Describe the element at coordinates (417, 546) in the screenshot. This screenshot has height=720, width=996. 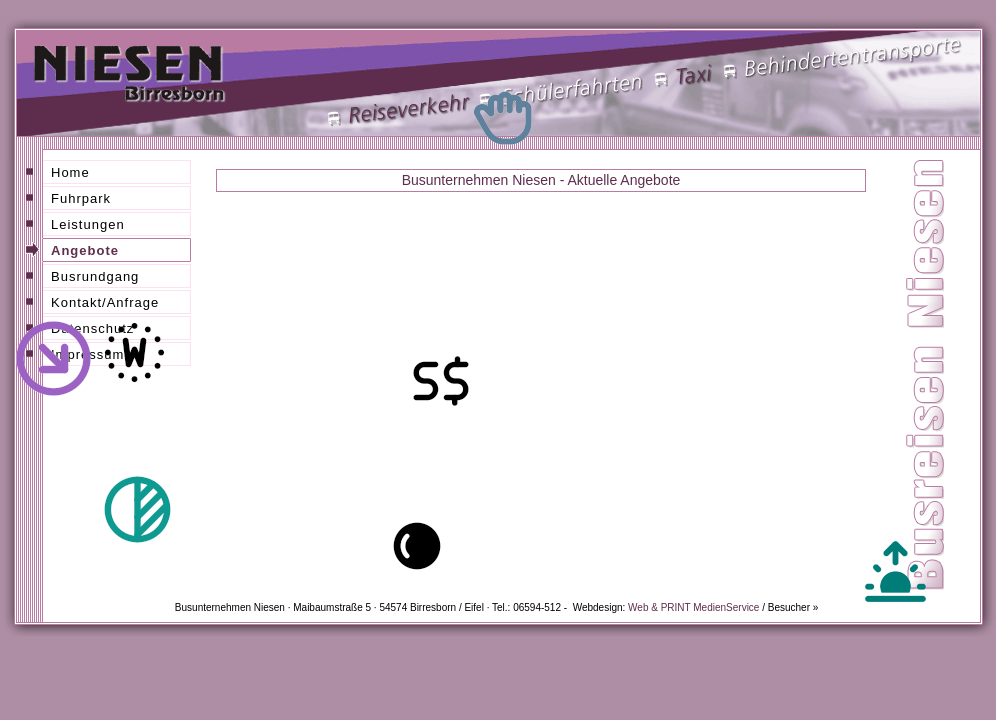
I see `apply inner shadow effect to the left side` at that location.